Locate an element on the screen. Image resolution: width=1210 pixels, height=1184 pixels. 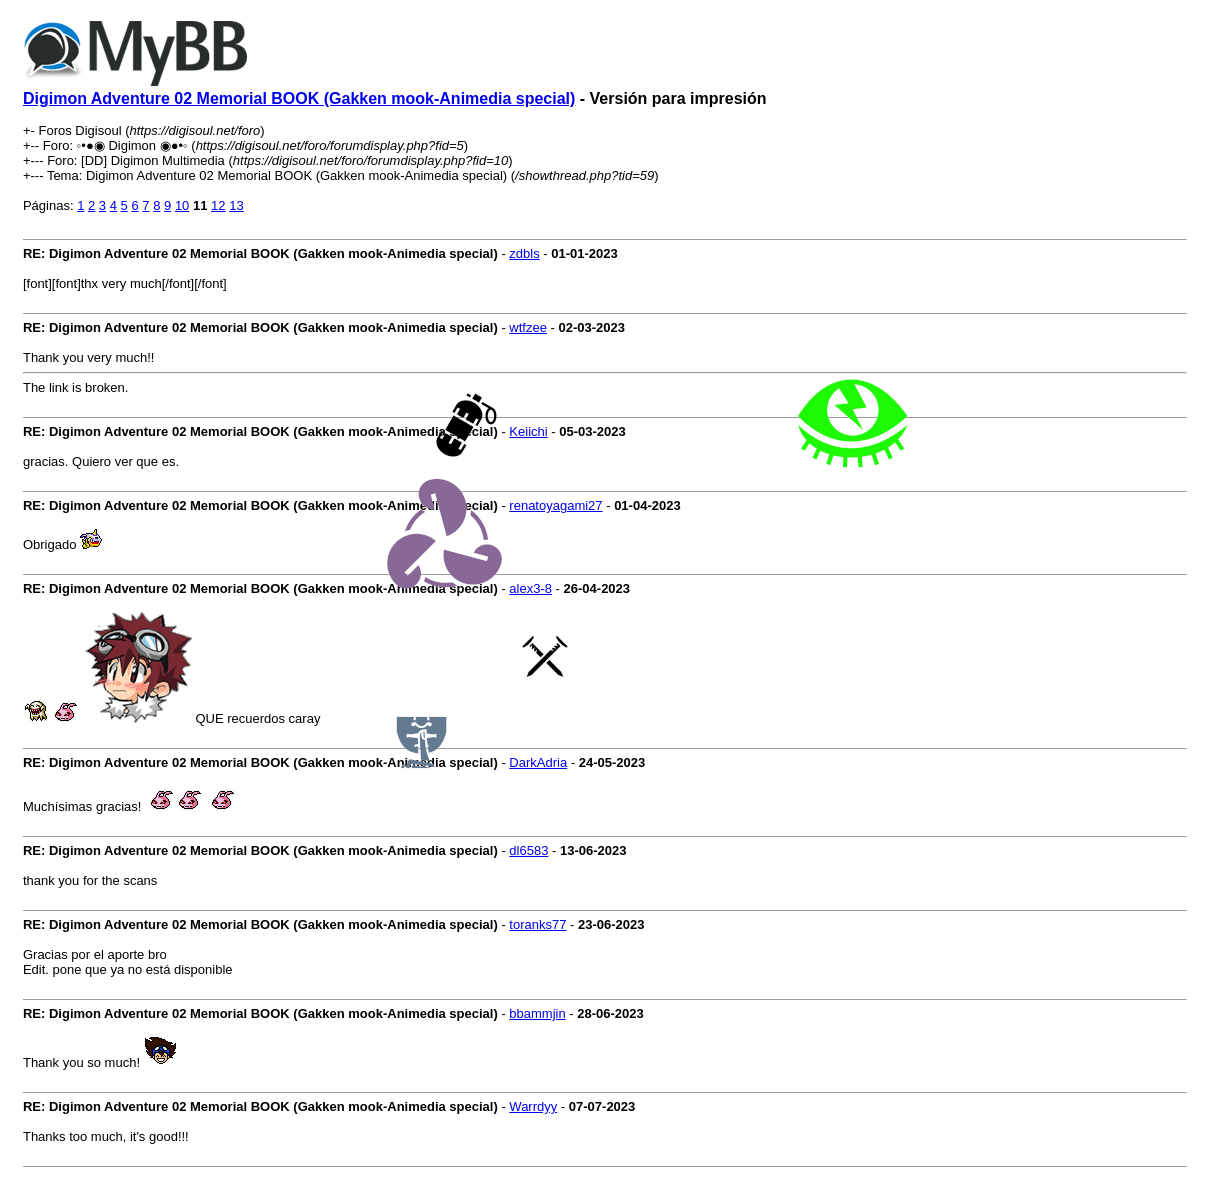
mute audio or sound effects is located at coordinates (421, 742).